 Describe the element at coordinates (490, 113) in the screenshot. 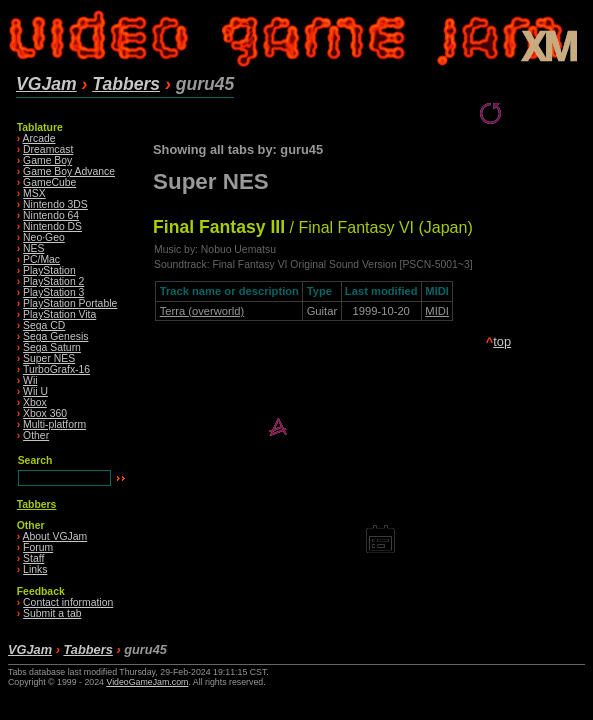

I see `reset to previous state` at that location.